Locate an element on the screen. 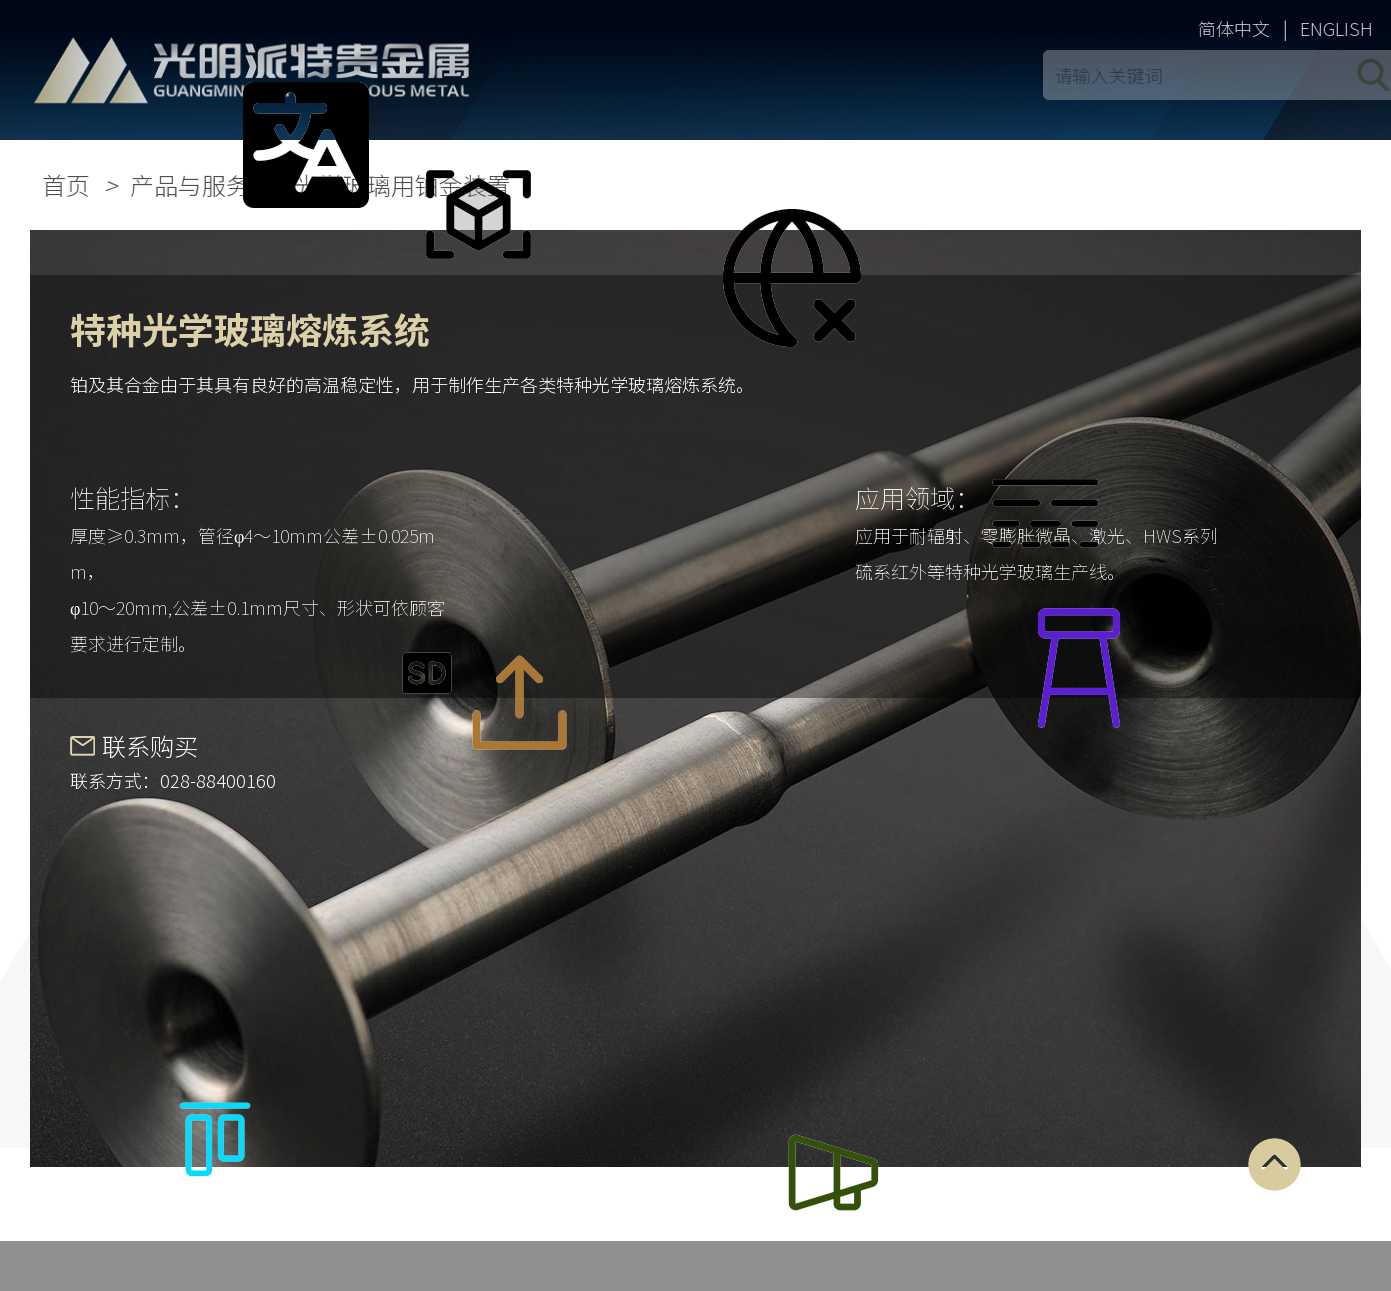 This screenshot has height=1291, width=1391. translate text to another language is located at coordinates (306, 145).